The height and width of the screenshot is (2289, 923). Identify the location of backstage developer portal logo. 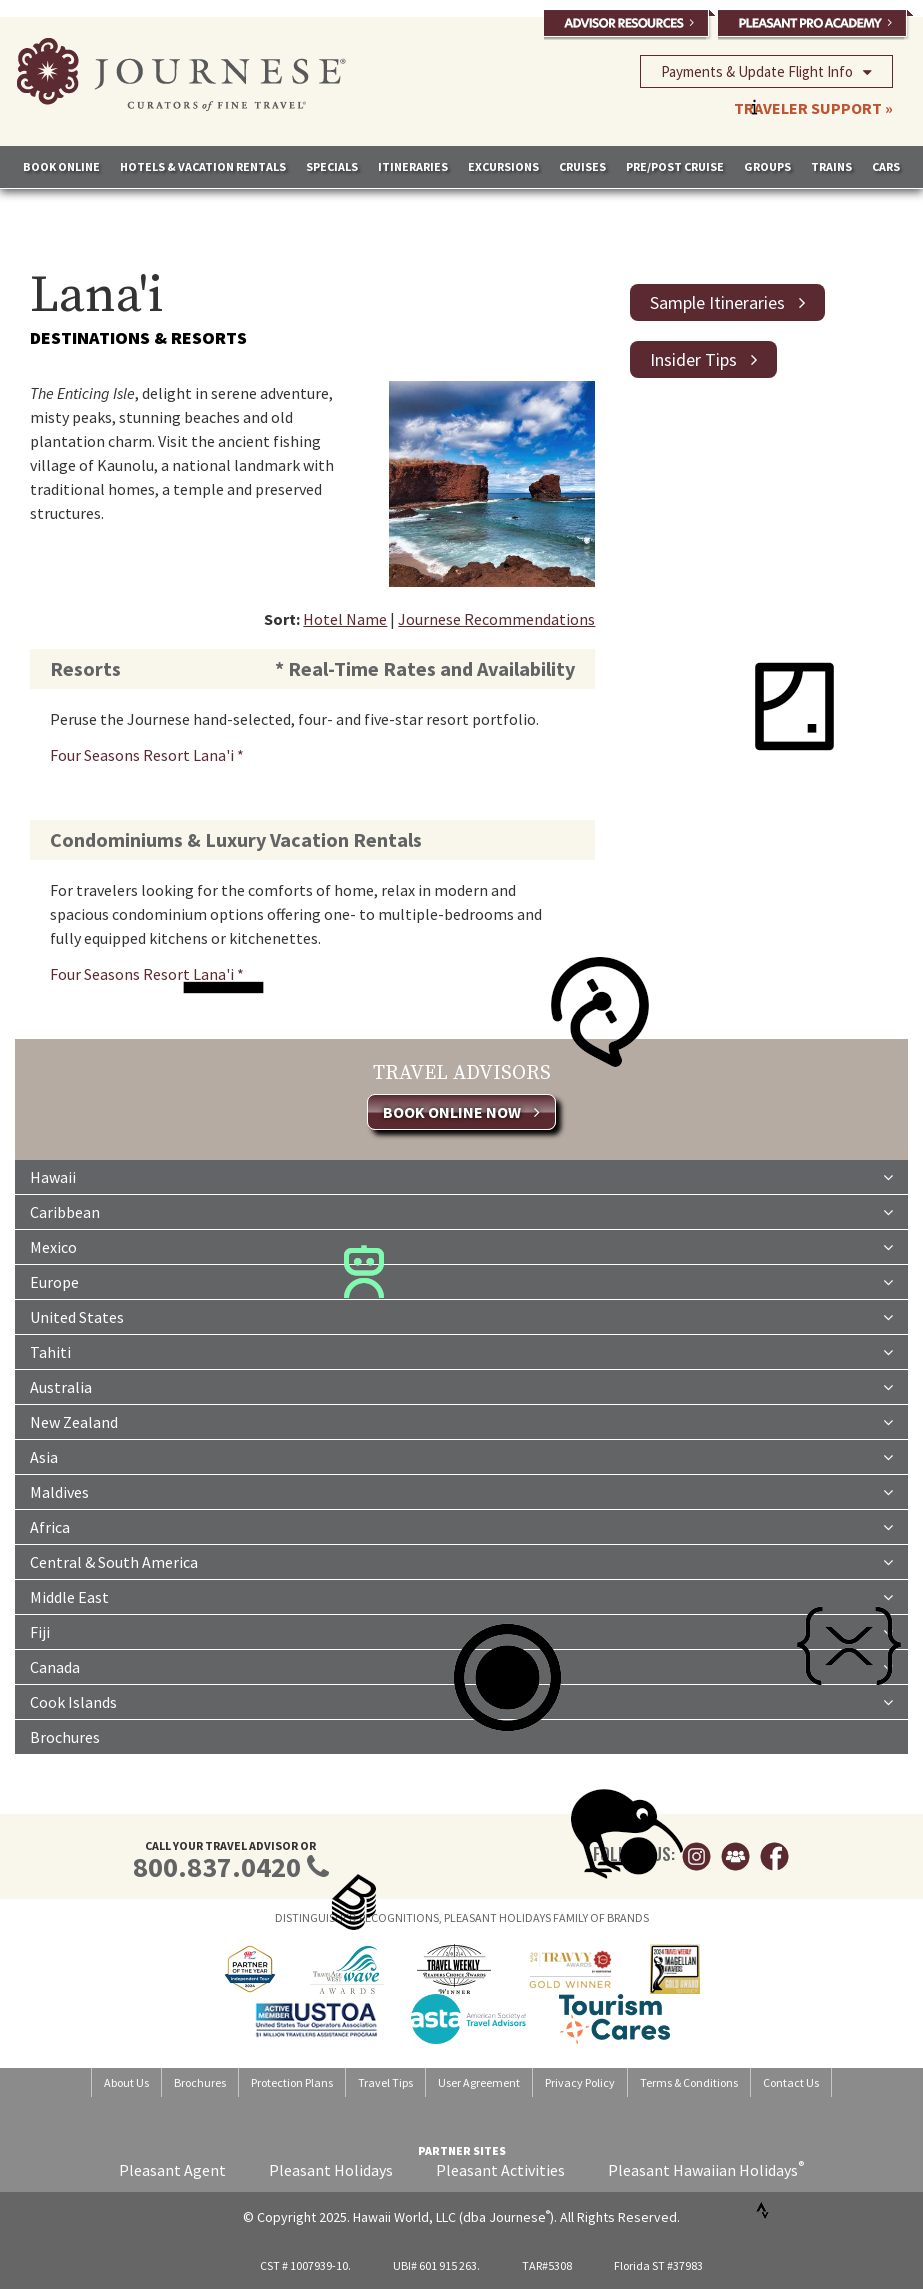
(354, 1902).